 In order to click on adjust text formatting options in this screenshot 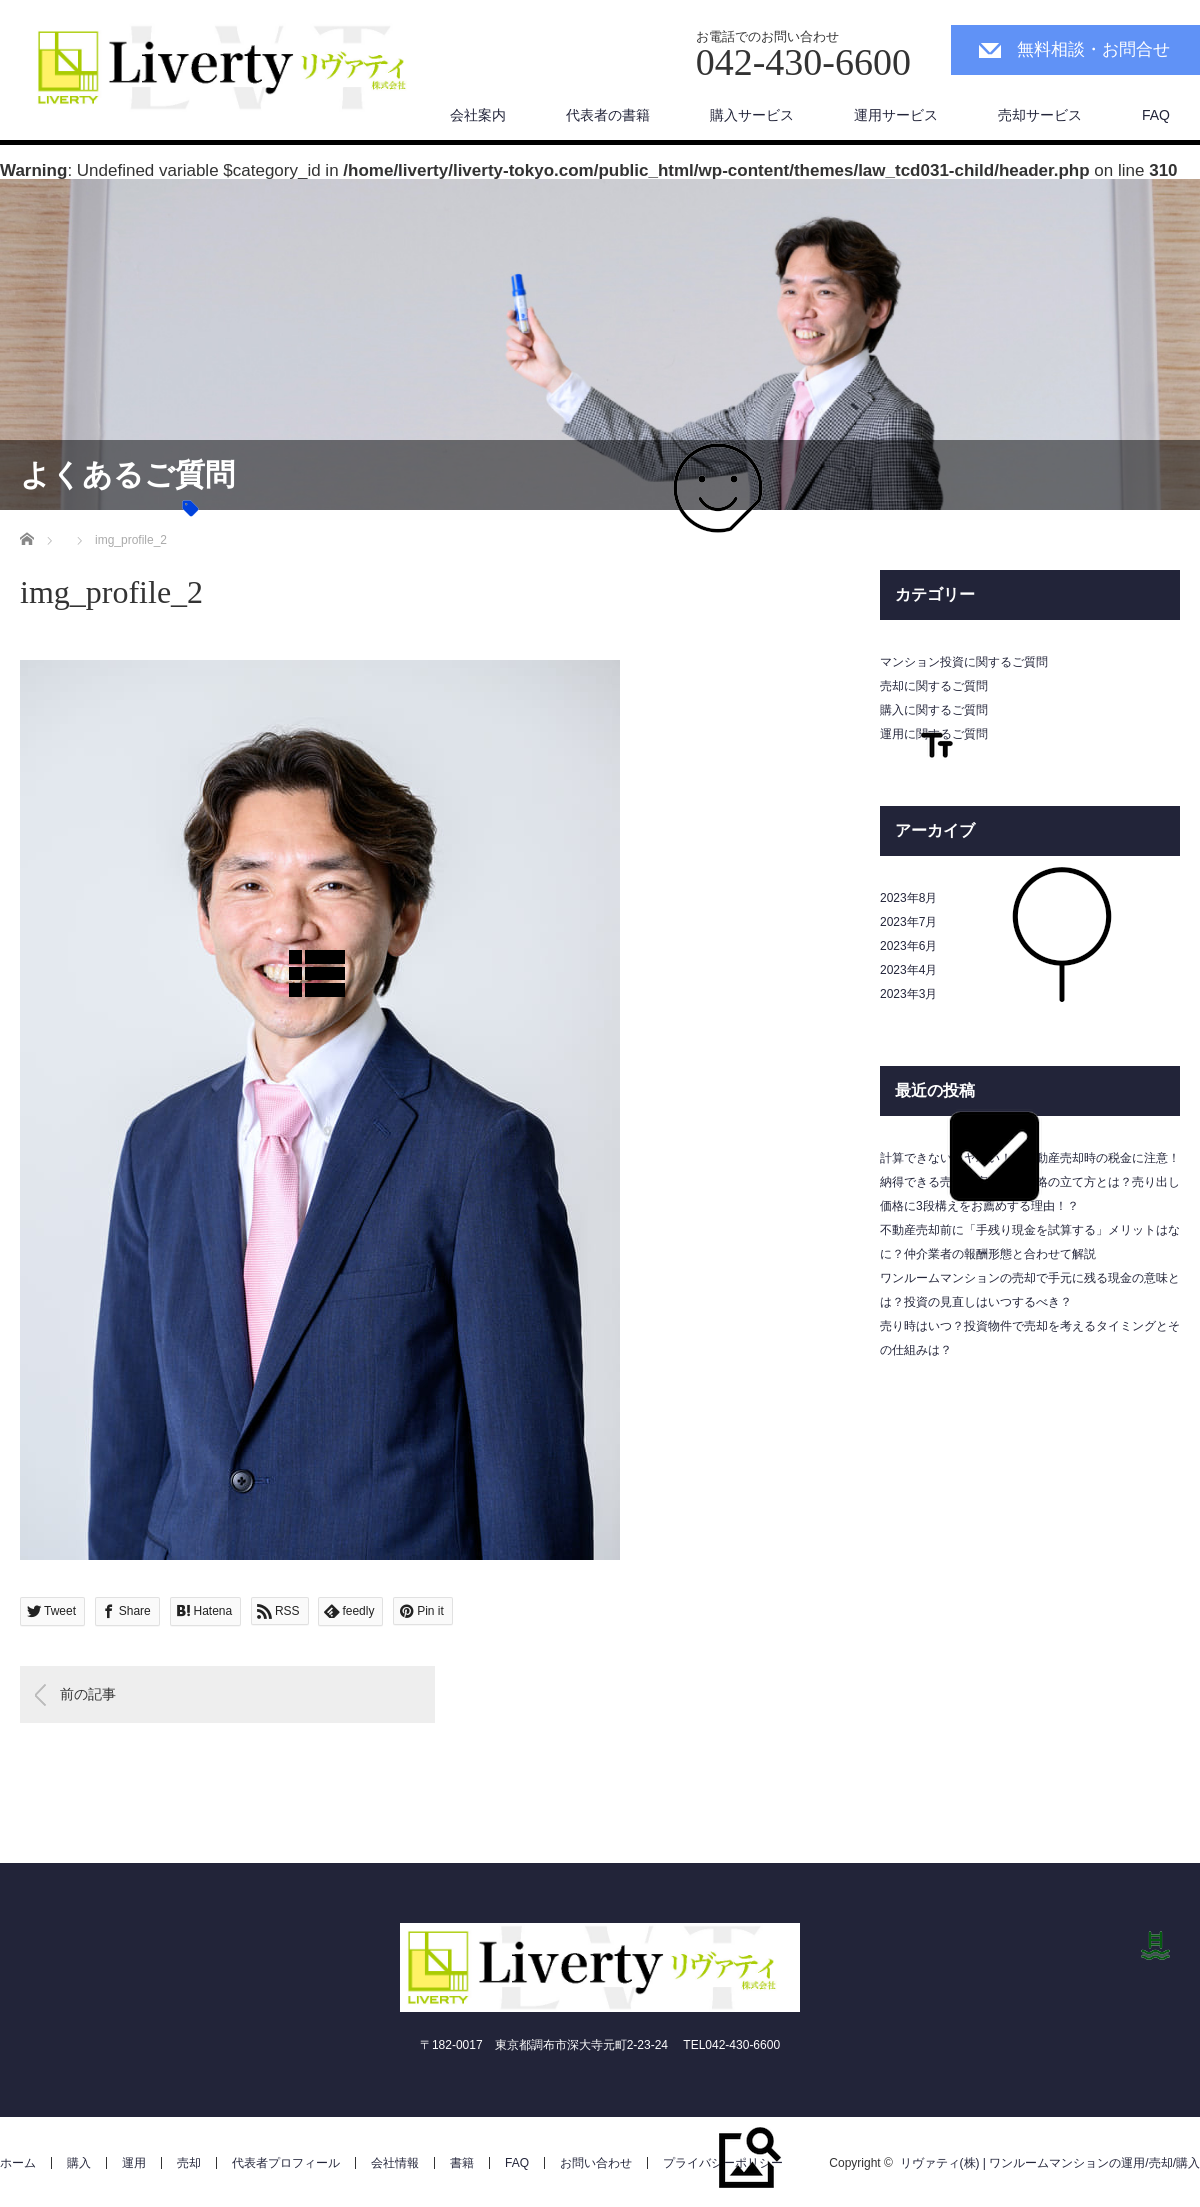, I will do `click(937, 746)`.